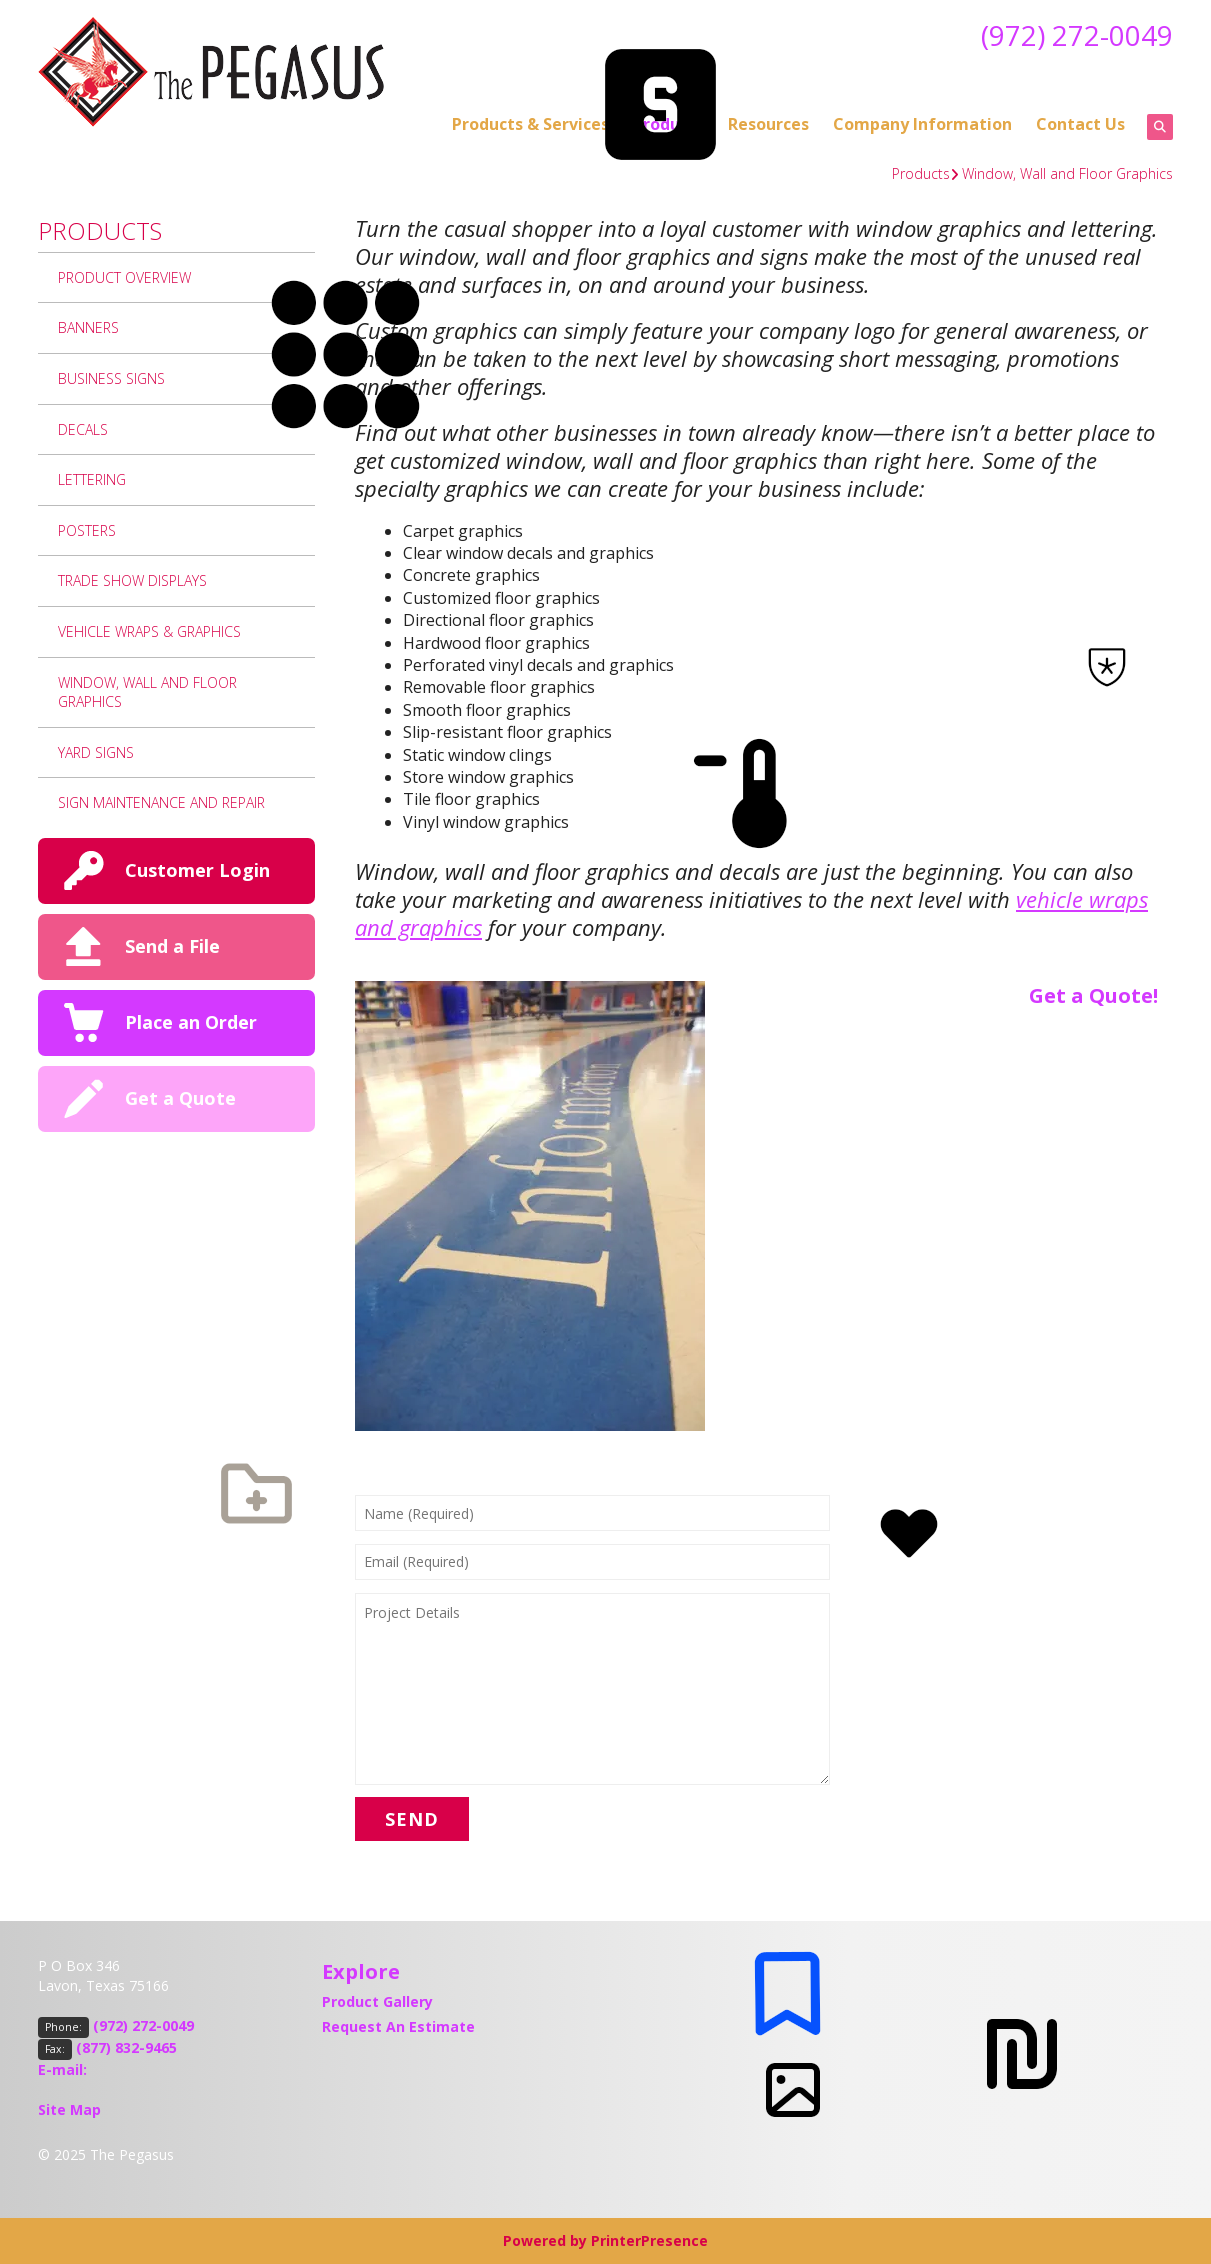 The image size is (1211, 2264). Describe the element at coordinates (1022, 2054) in the screenshot. I see `indicates Israeli shekel currency` at that location.